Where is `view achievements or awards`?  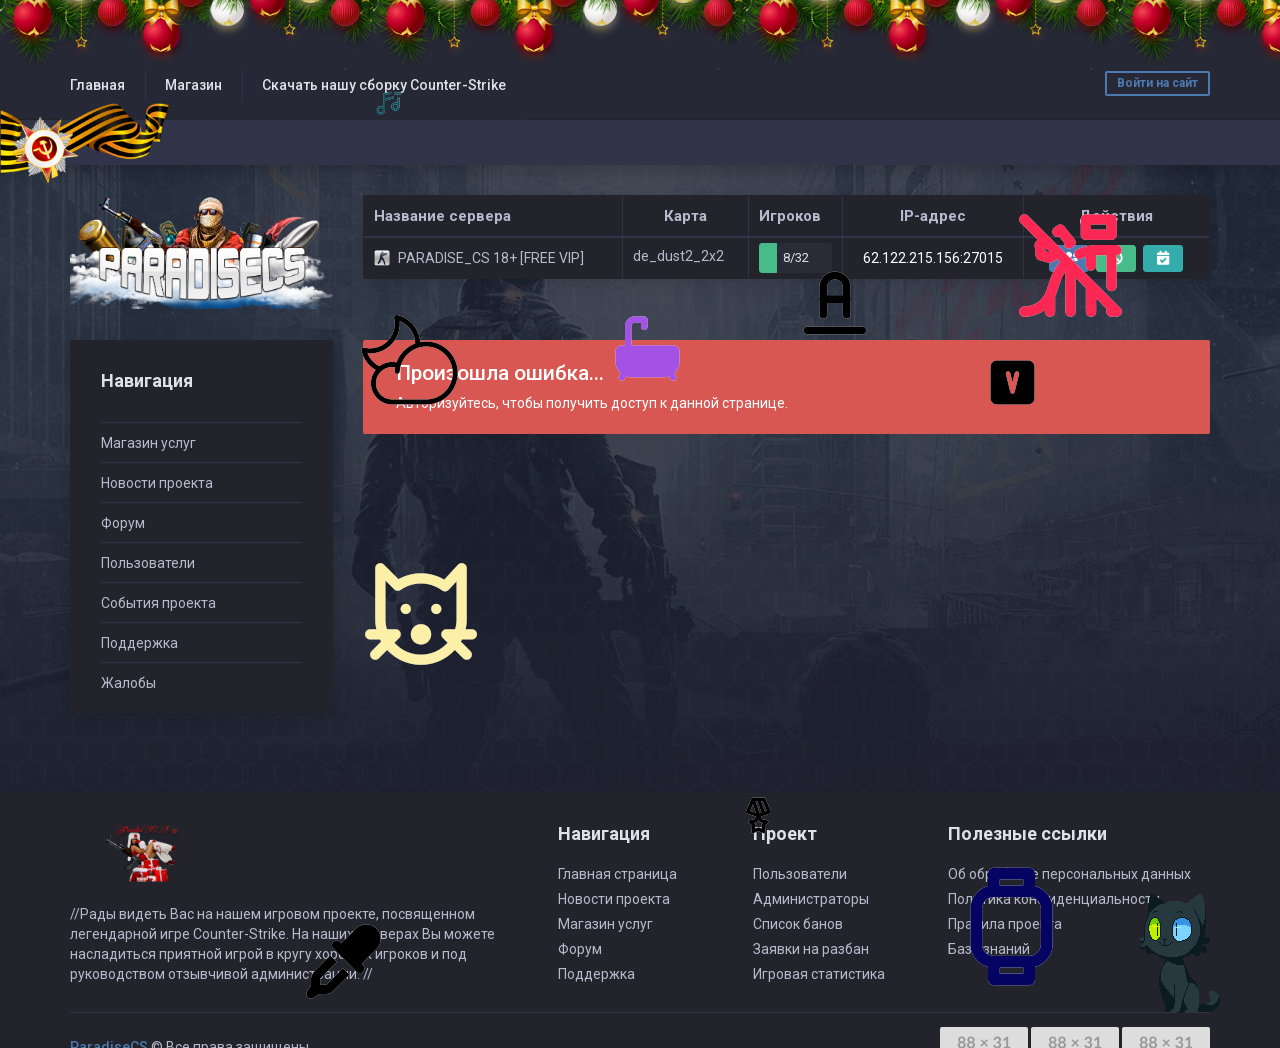
view achievements or awards is located at coordinates (758, 815).